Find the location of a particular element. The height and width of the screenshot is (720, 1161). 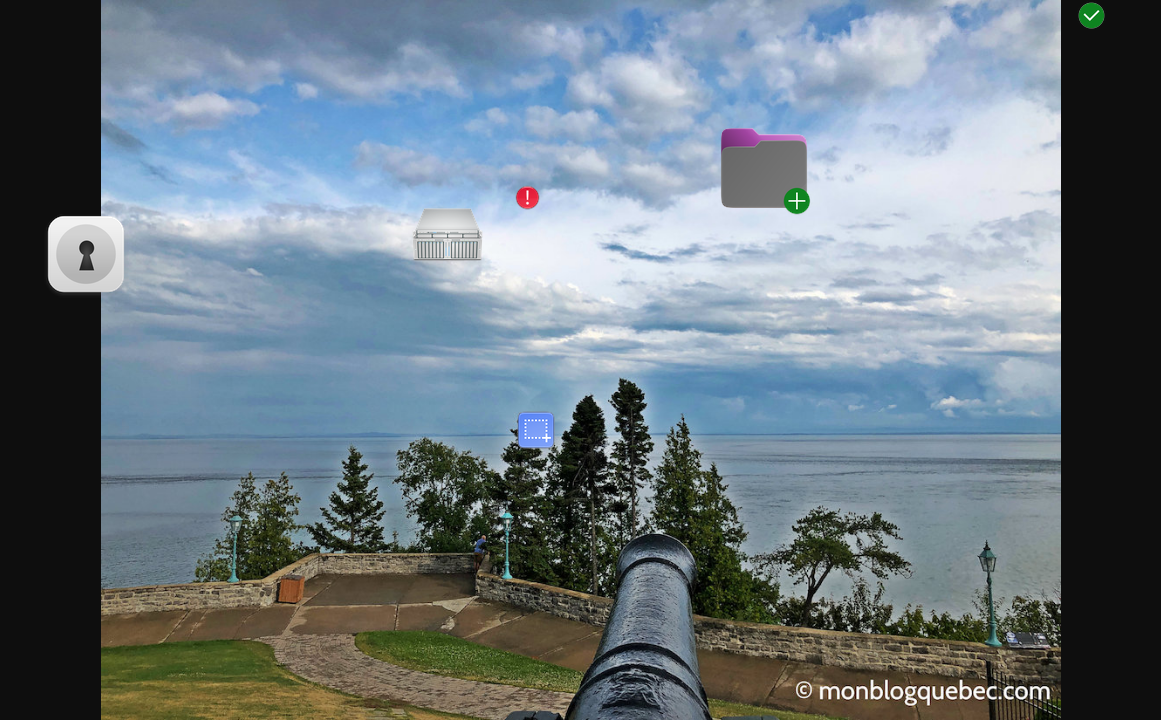

xserve g4 server hardware device is located at coordinates (447, 232).